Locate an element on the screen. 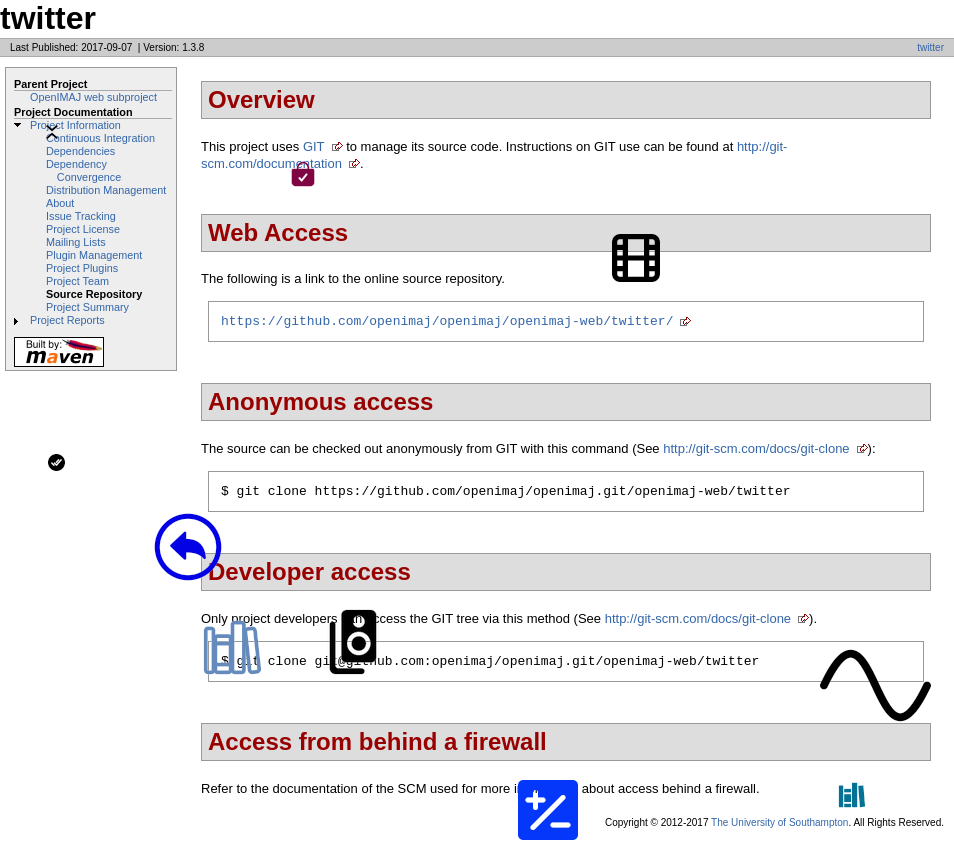 The image size is (954, 850). undo the last action is located at coordinates (188, 547).